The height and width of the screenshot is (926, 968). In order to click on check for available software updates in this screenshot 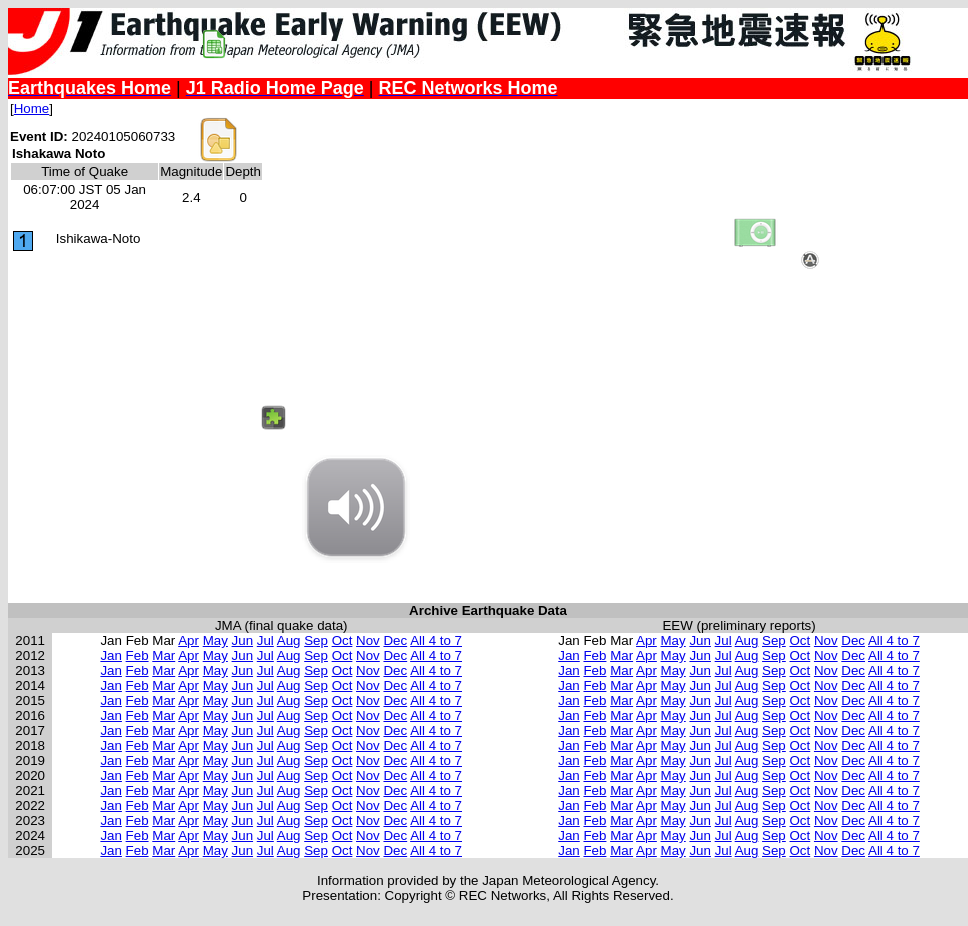, I will do `click(810, 260)`.